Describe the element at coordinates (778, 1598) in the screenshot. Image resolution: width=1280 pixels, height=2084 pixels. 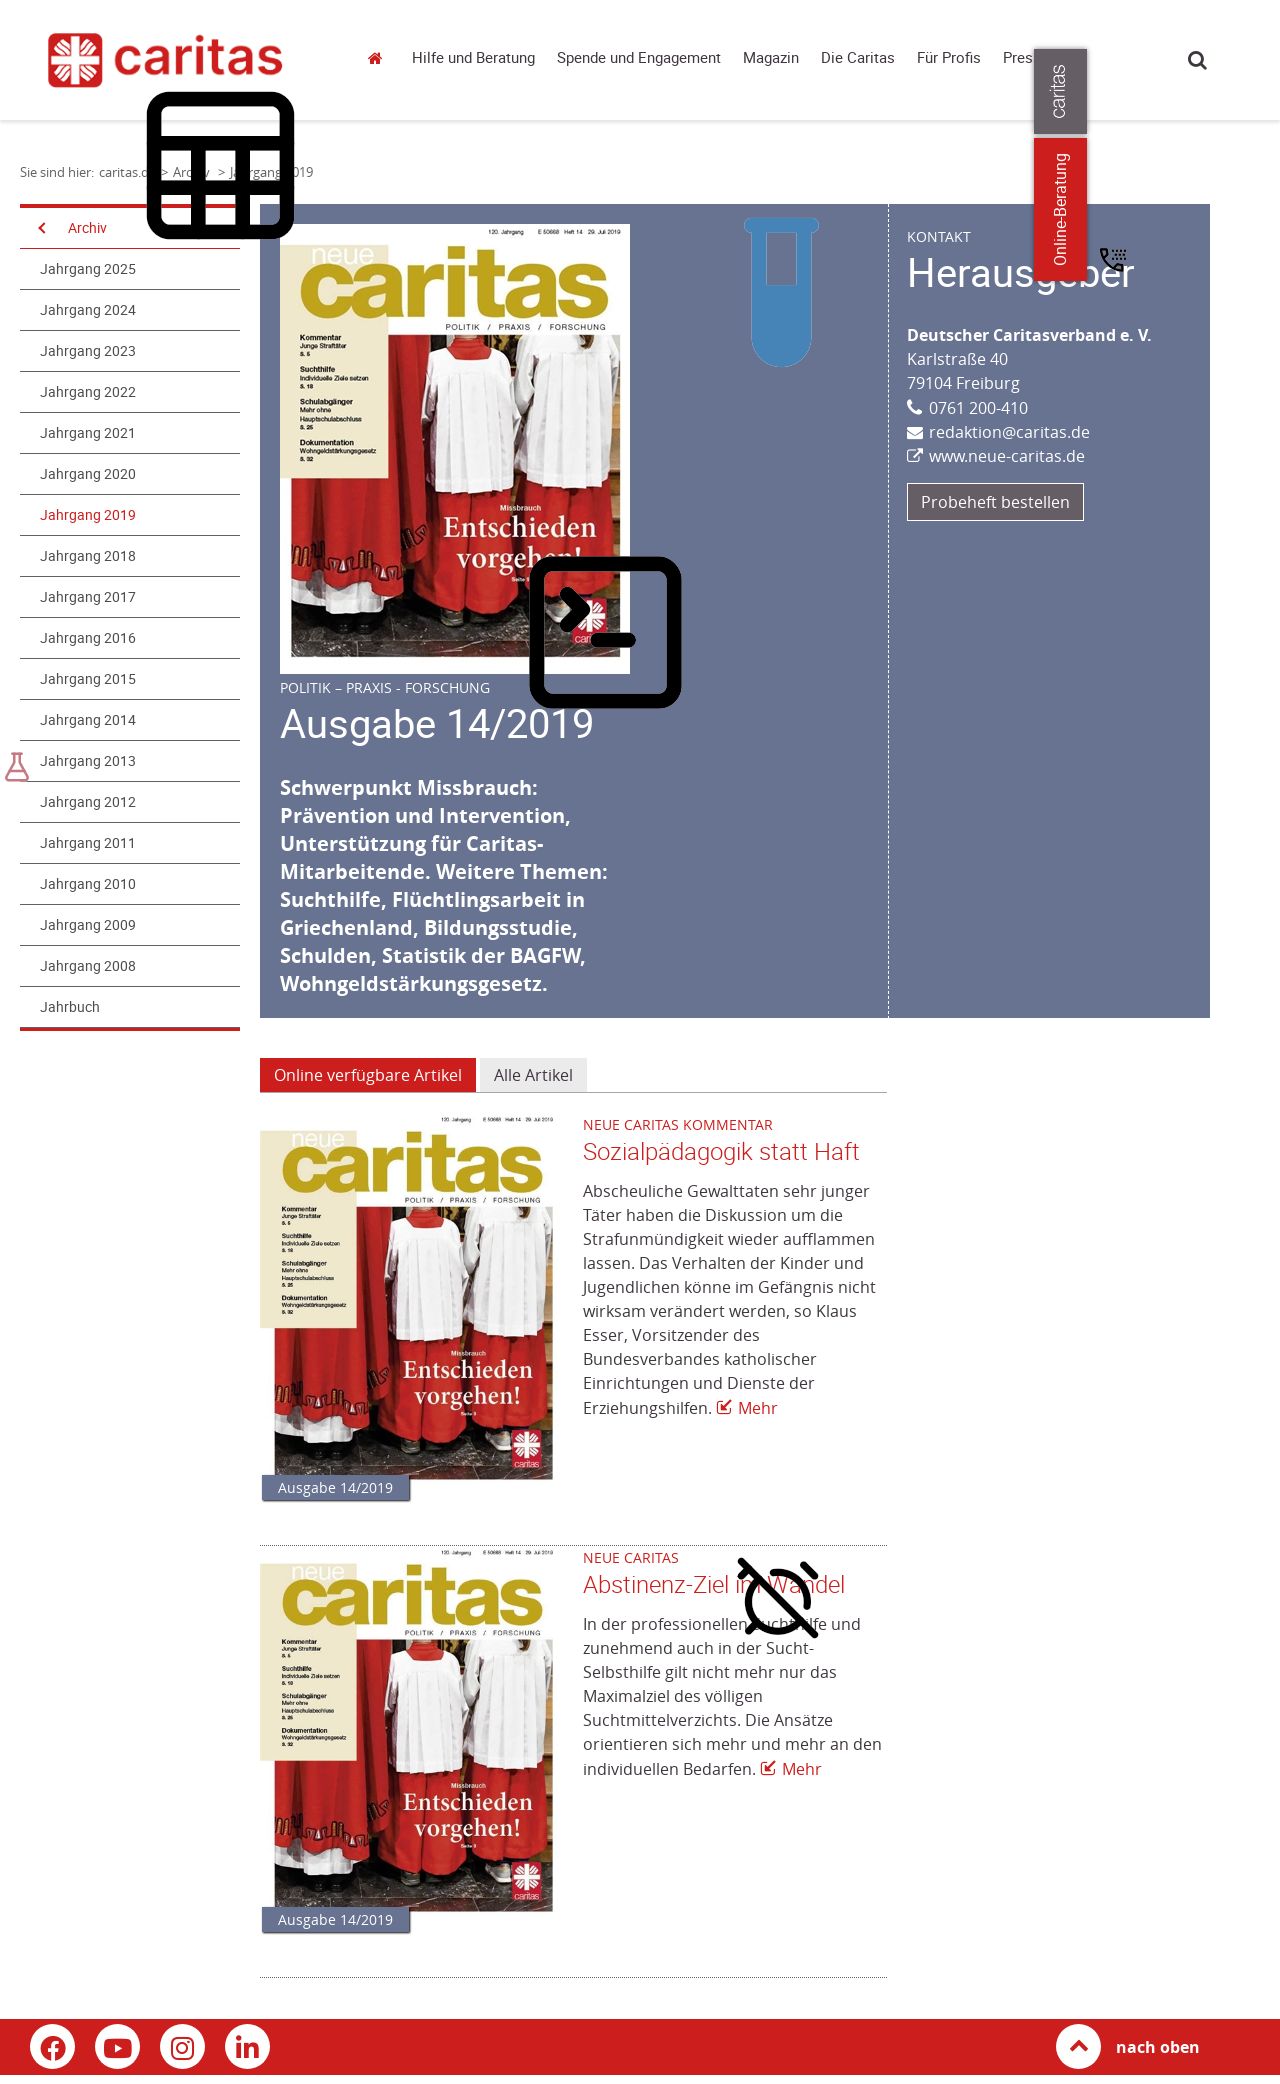
I see `disable or turn off alarm` at that location.